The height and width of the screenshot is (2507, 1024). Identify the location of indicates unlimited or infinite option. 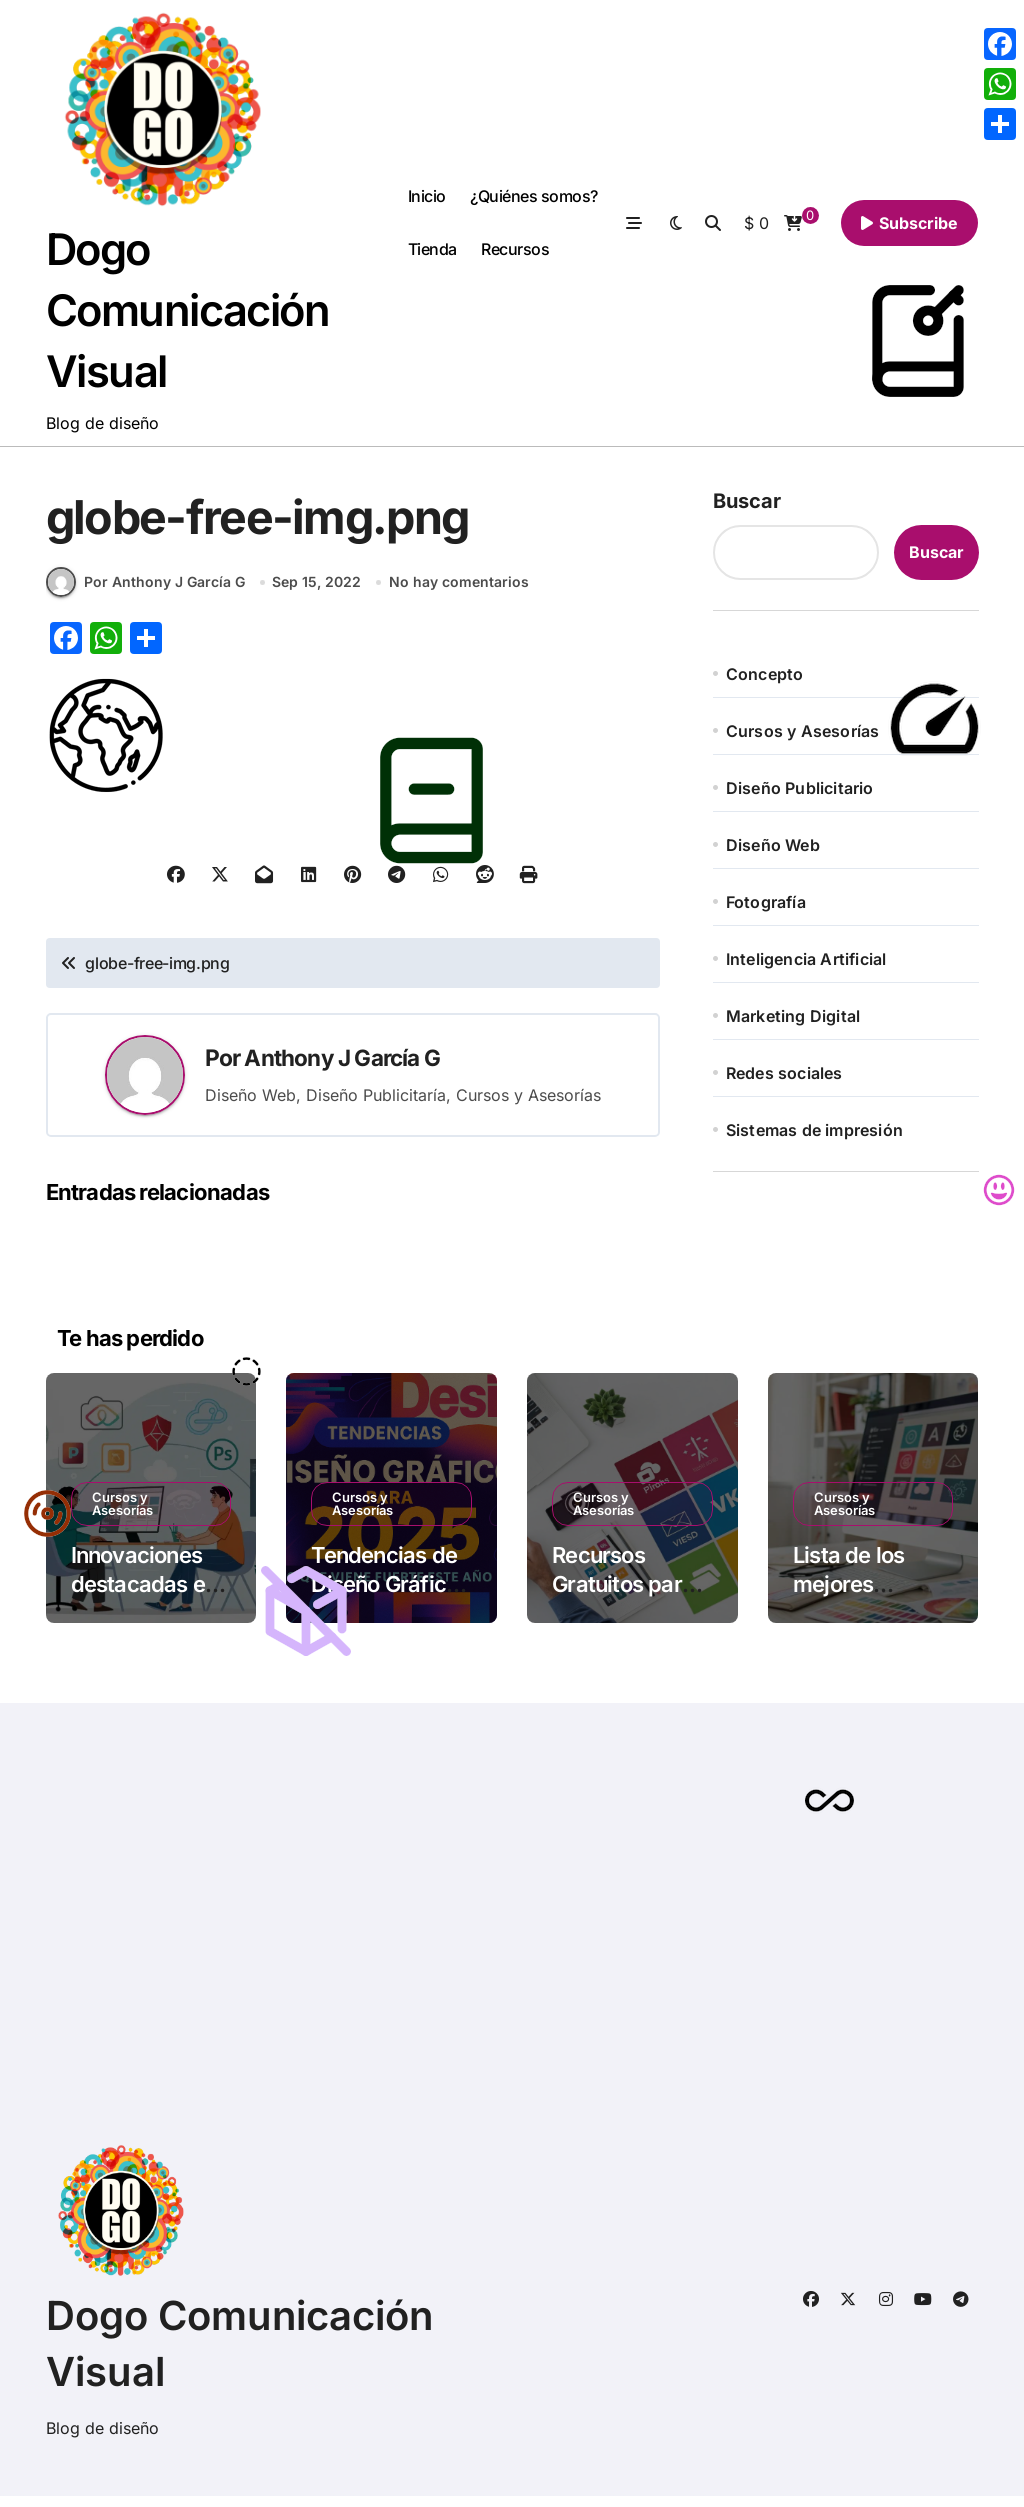
(829, 1800).